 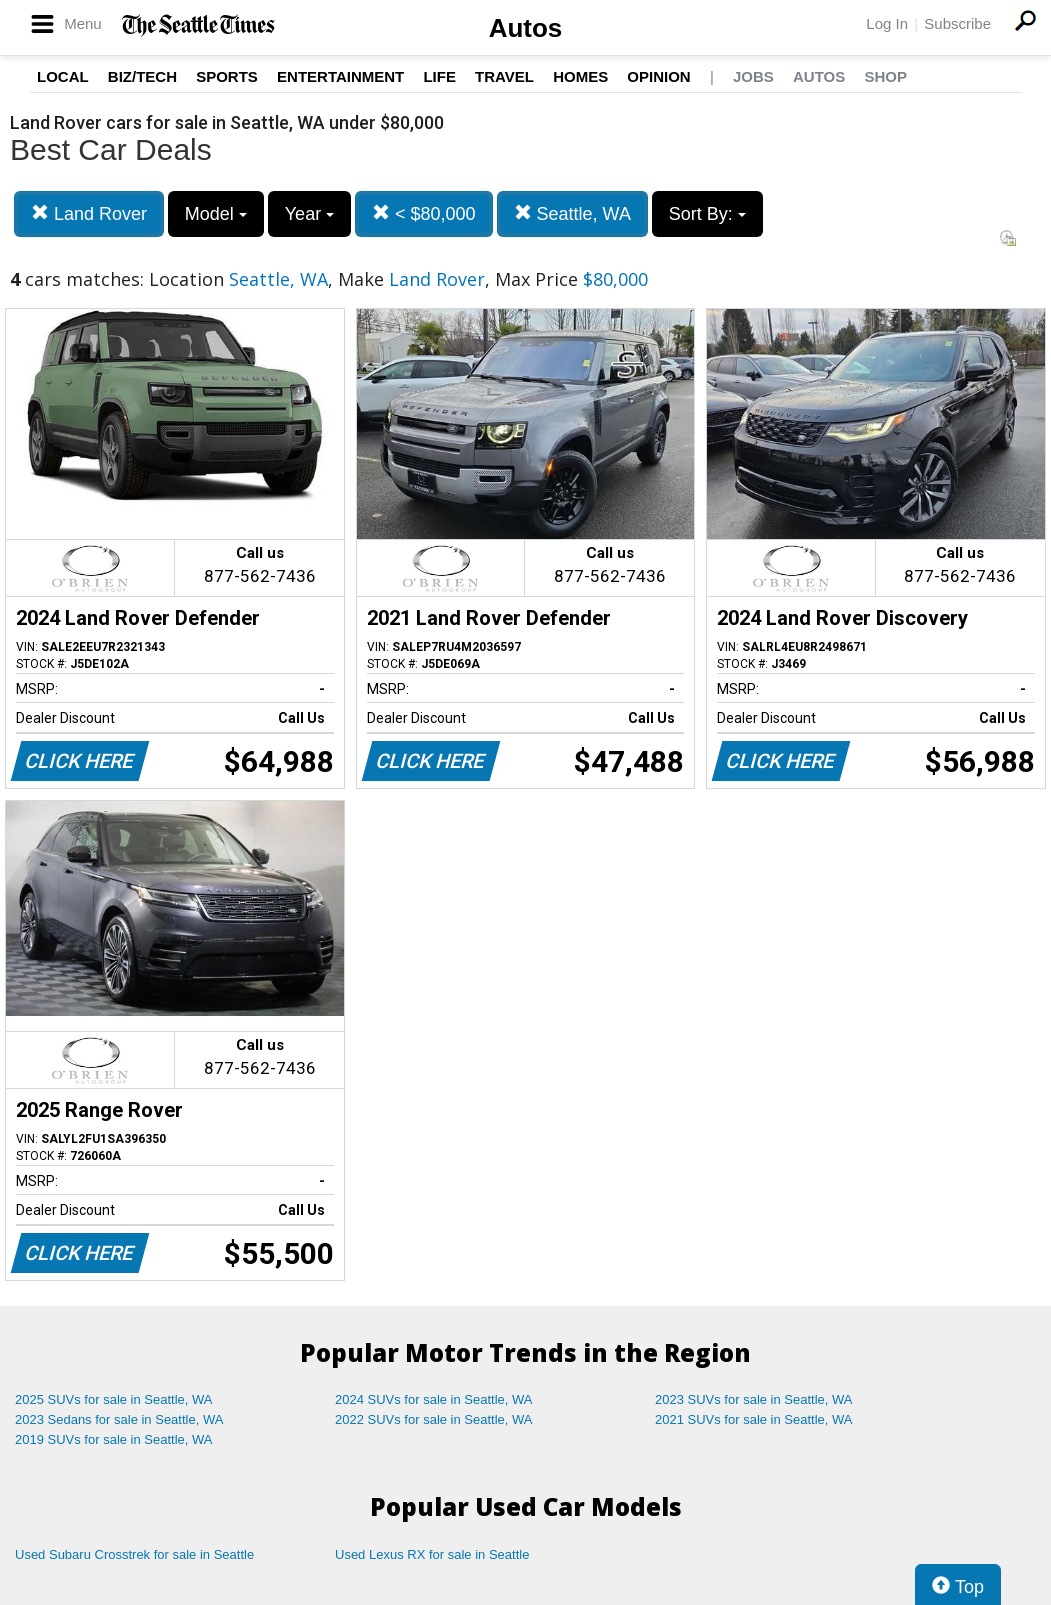 I want to click on apply strikethrough formatting to selected text, so click(x=627, y=364).